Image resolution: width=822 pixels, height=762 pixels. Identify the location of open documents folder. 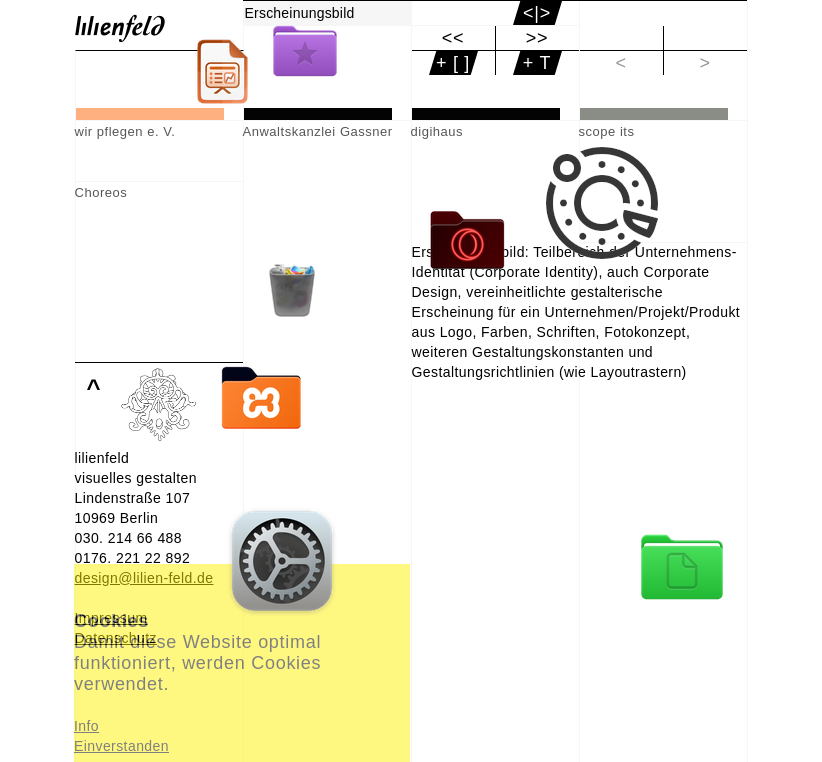
(682, 567).